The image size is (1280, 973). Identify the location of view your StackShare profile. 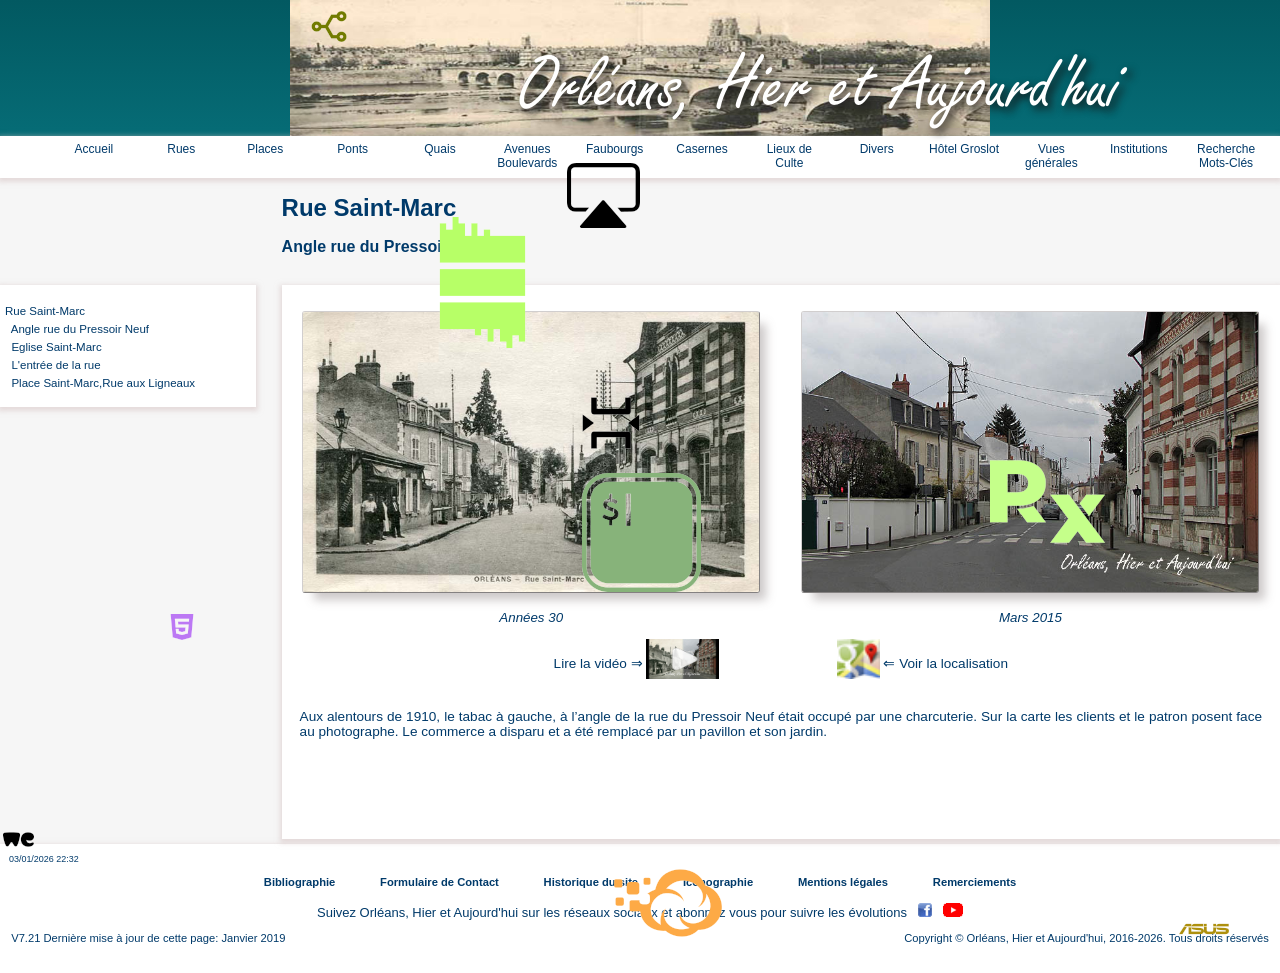
(329, 26).